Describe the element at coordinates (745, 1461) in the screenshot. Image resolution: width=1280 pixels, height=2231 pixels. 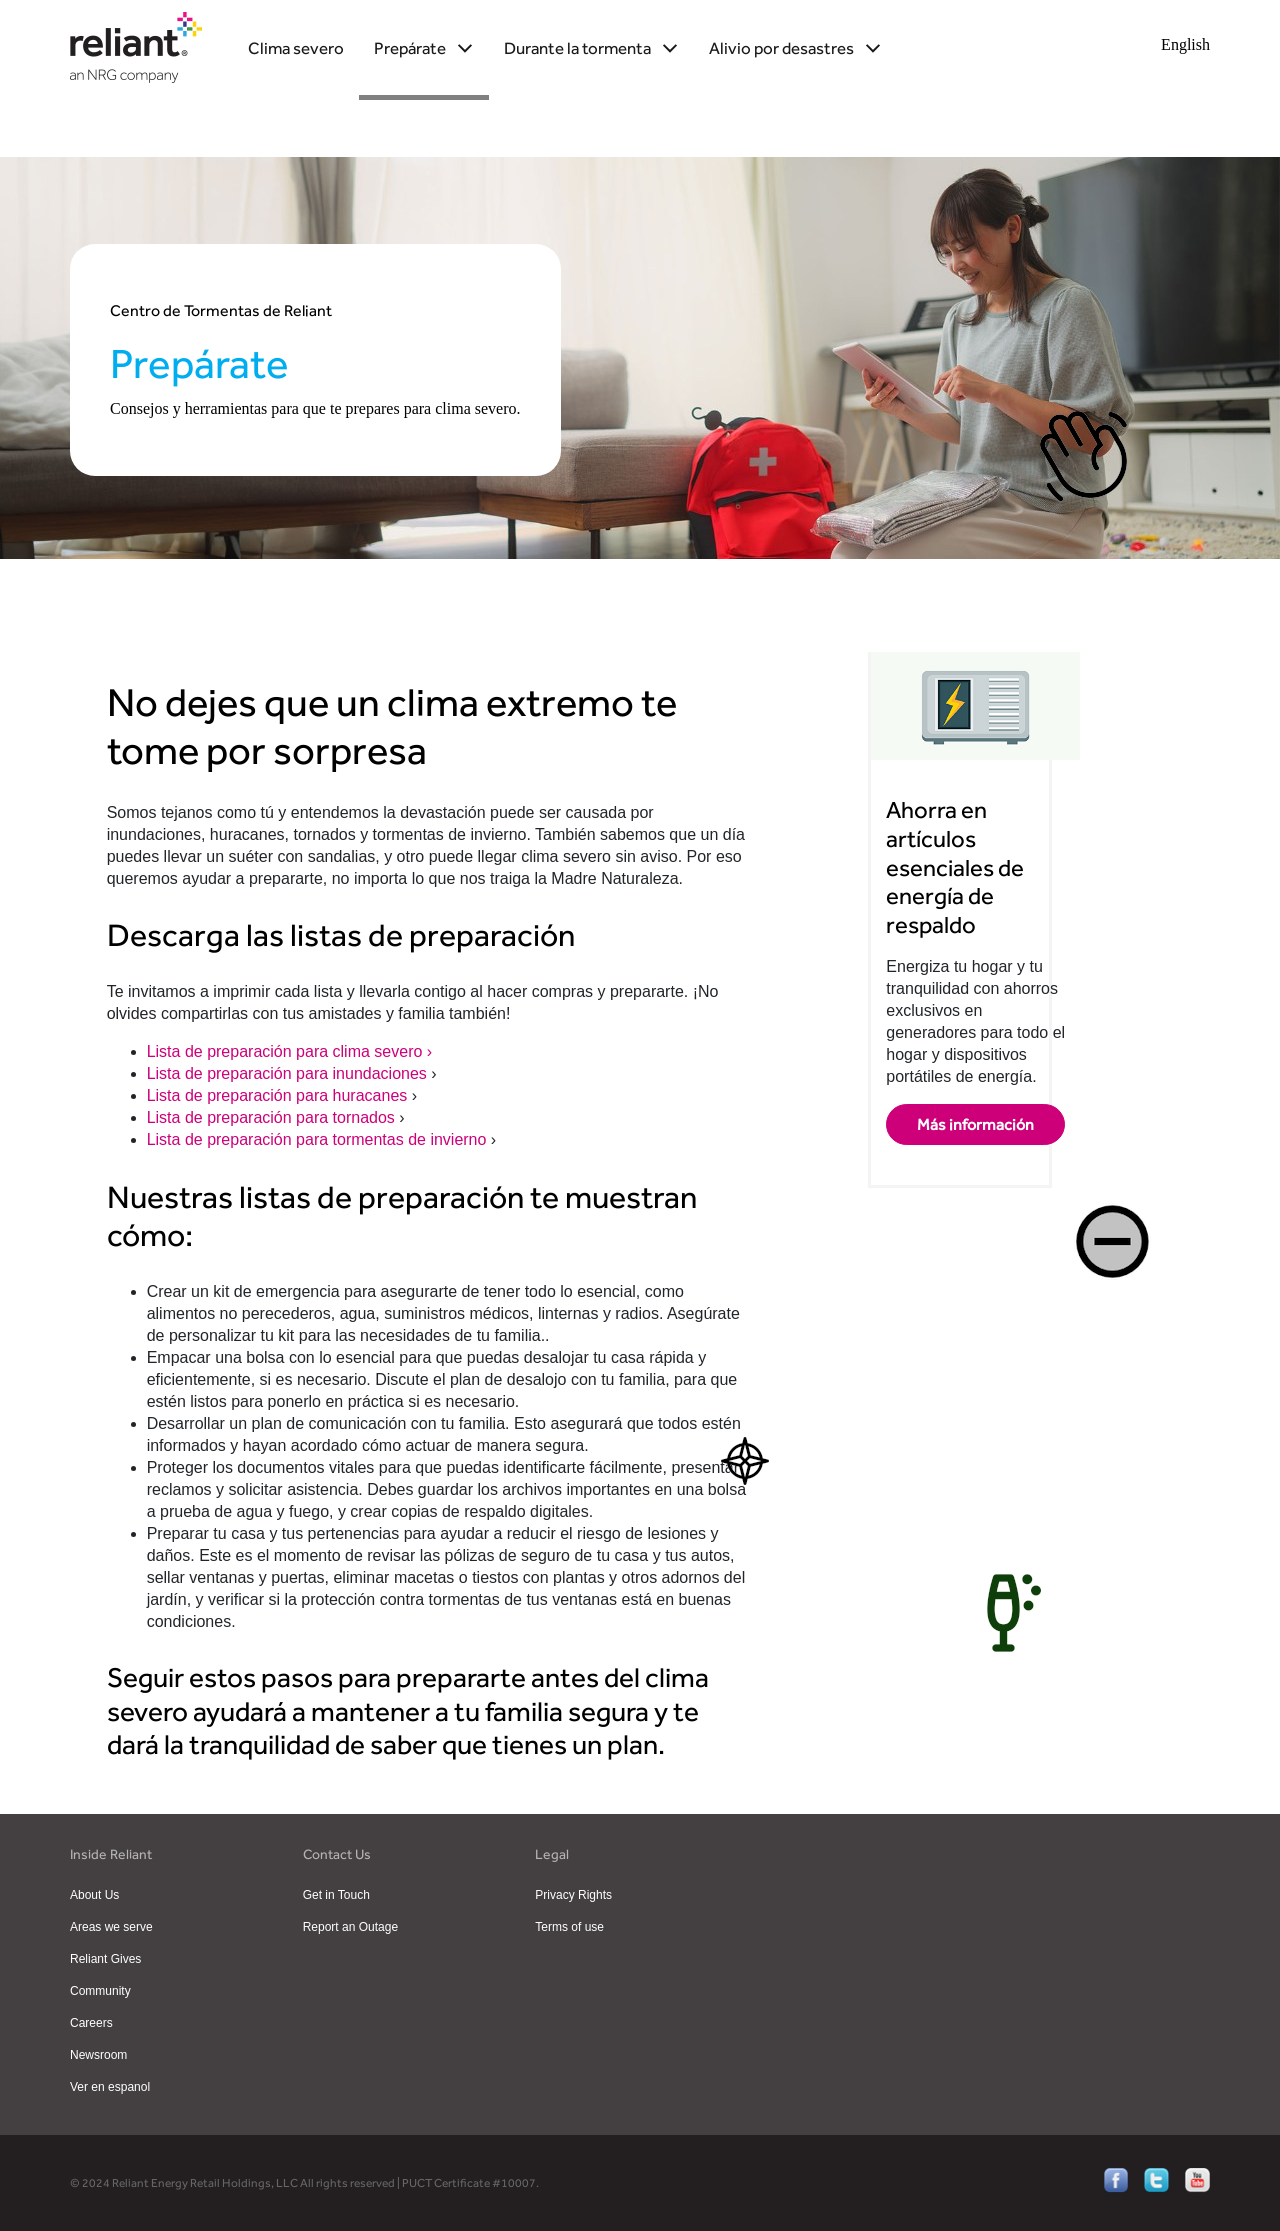
I see `access navigation or directional tools` at that location.